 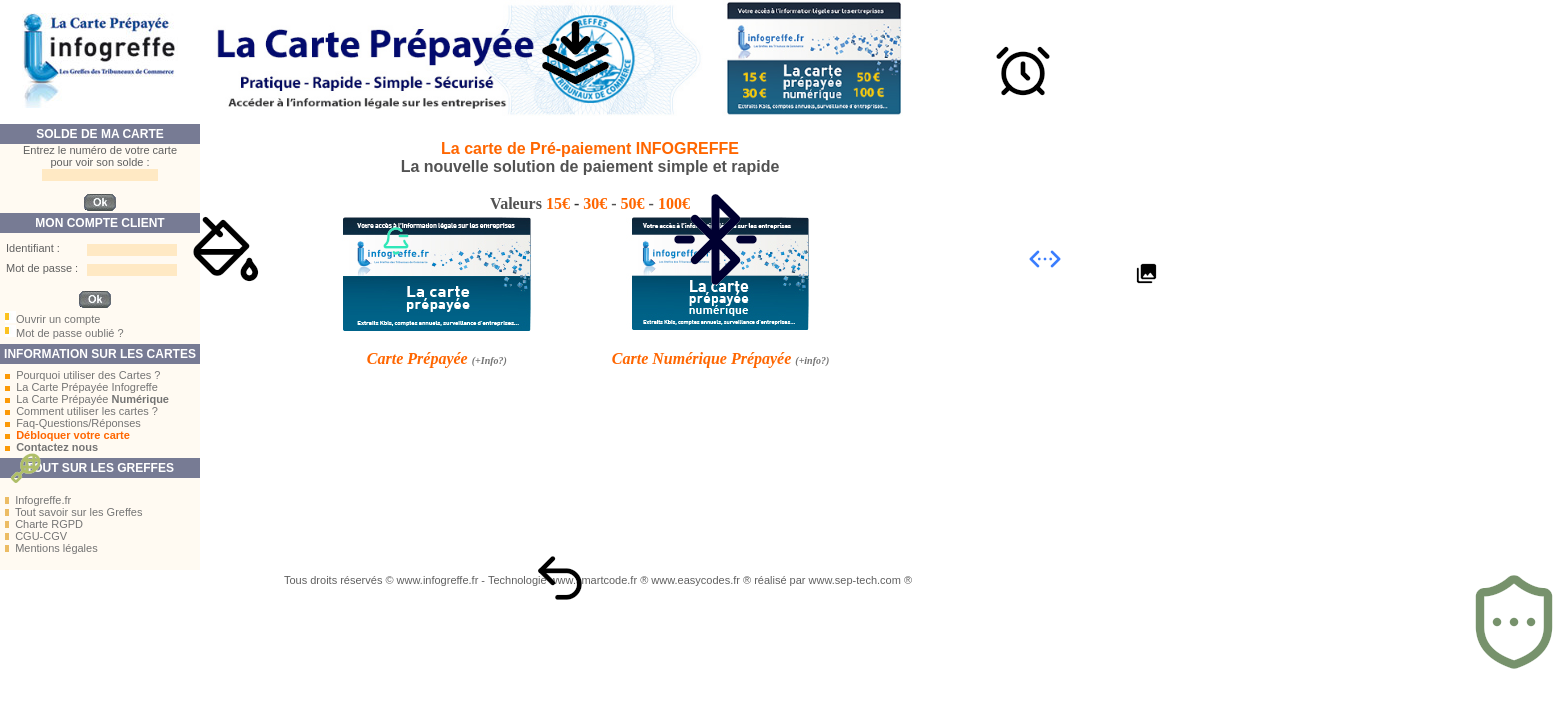 I want to click on access tennis or racquet sports features, so click(x=25, y=468).